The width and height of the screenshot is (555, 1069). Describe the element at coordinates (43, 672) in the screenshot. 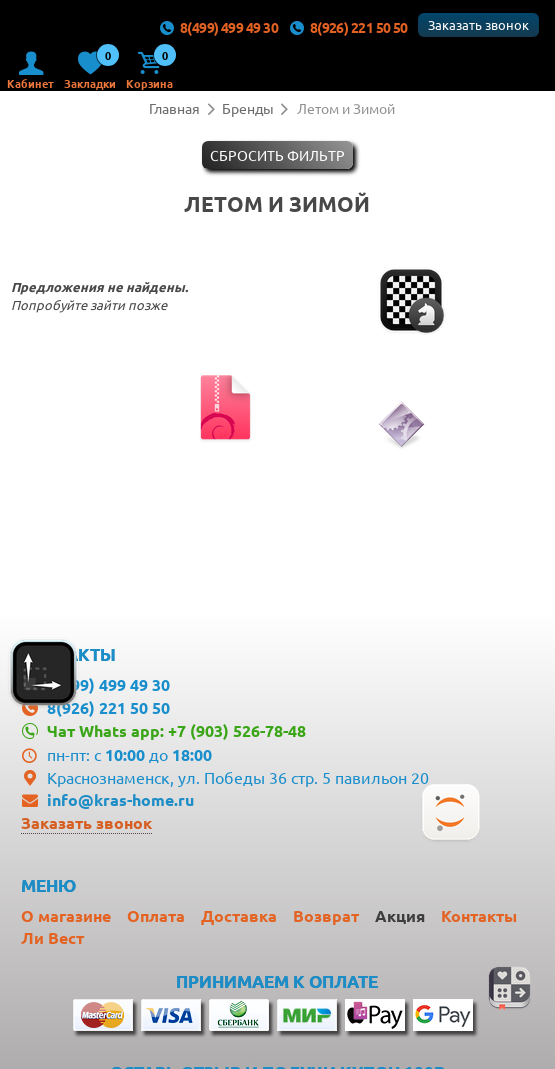

I see `open display preferences` at that location.